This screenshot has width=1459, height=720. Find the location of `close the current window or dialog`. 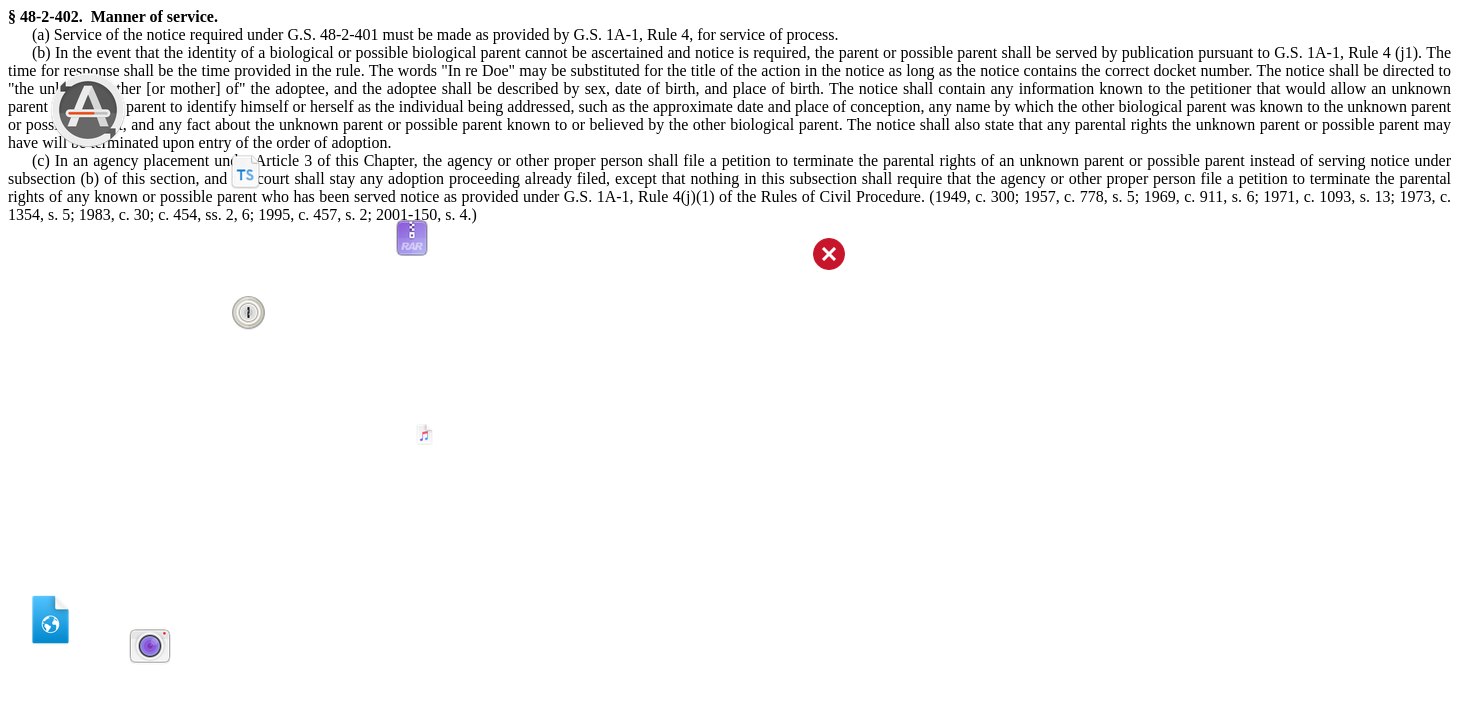

close the current window or dialog is located at coordinates (829, 254).